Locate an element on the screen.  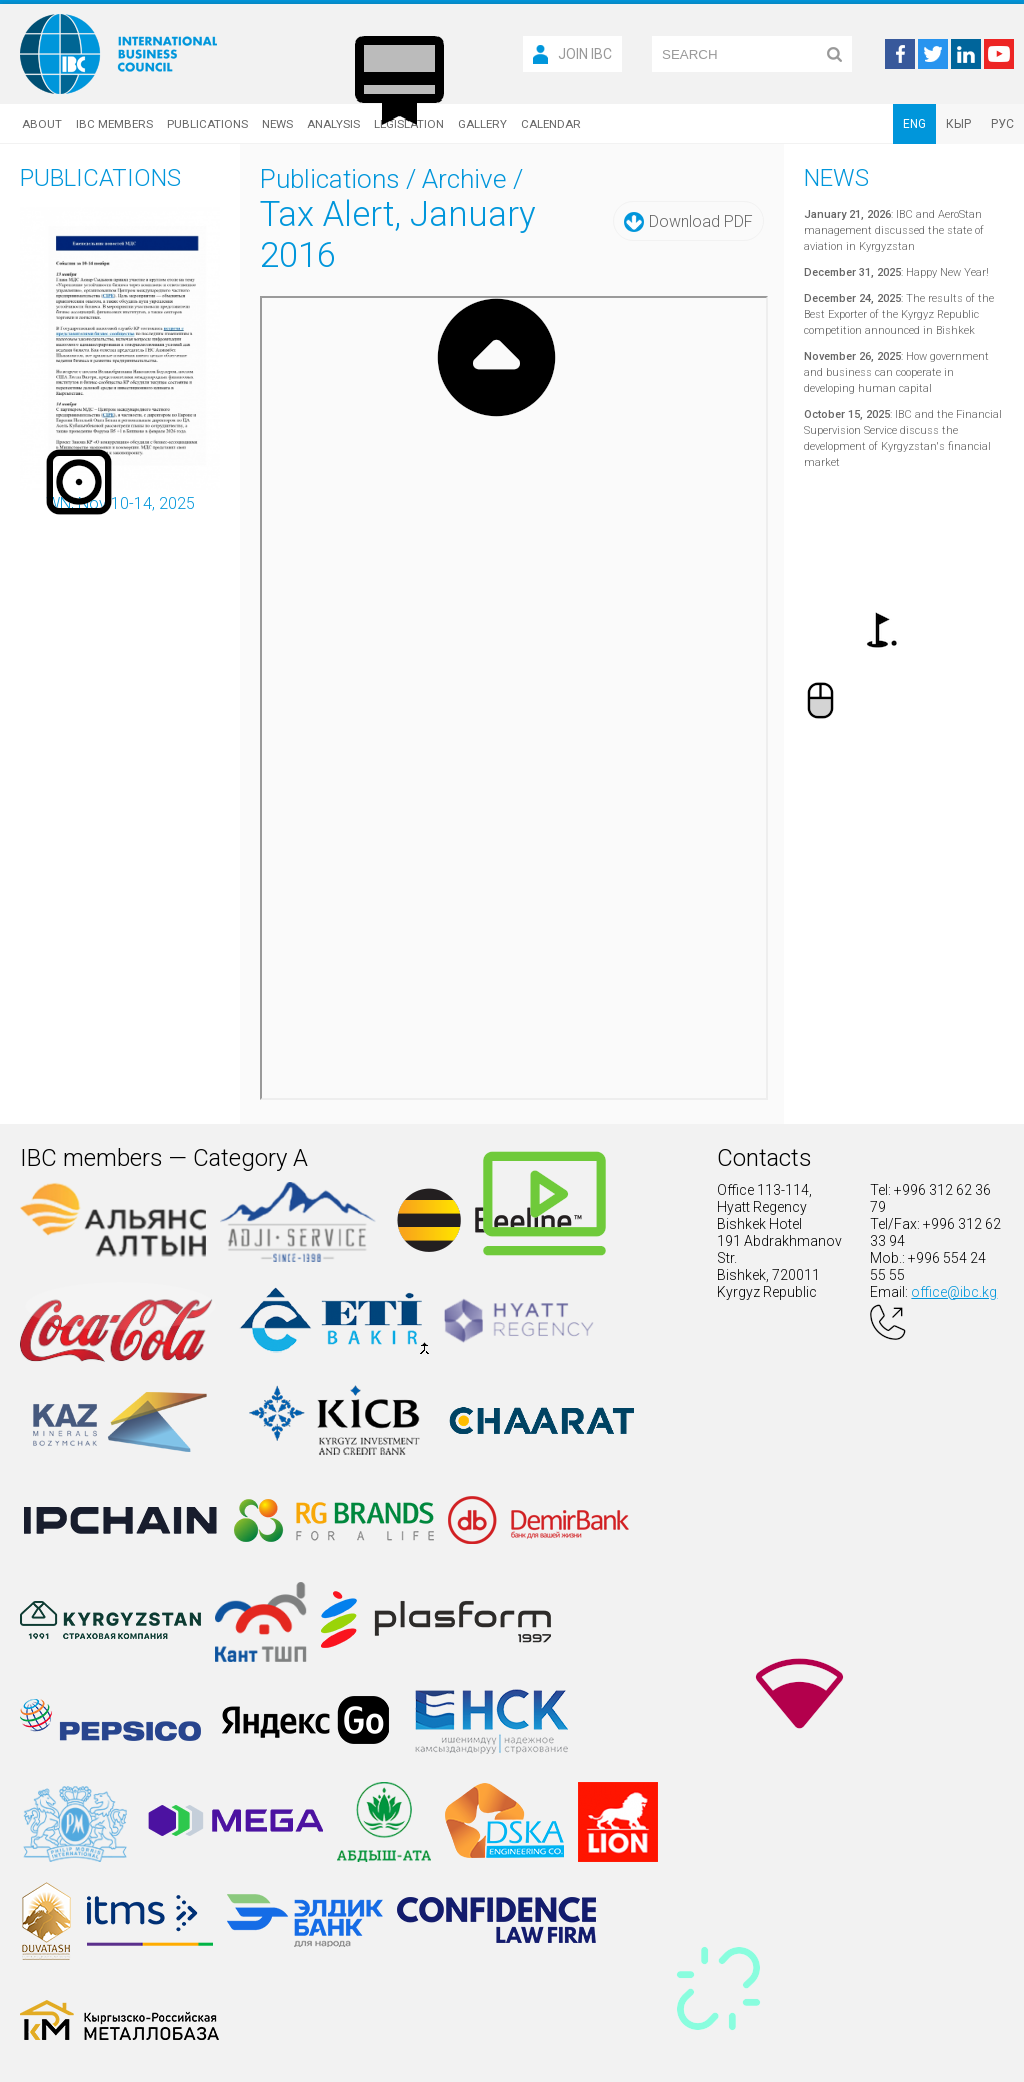
view membership card details is located at coordinates (399, 80).